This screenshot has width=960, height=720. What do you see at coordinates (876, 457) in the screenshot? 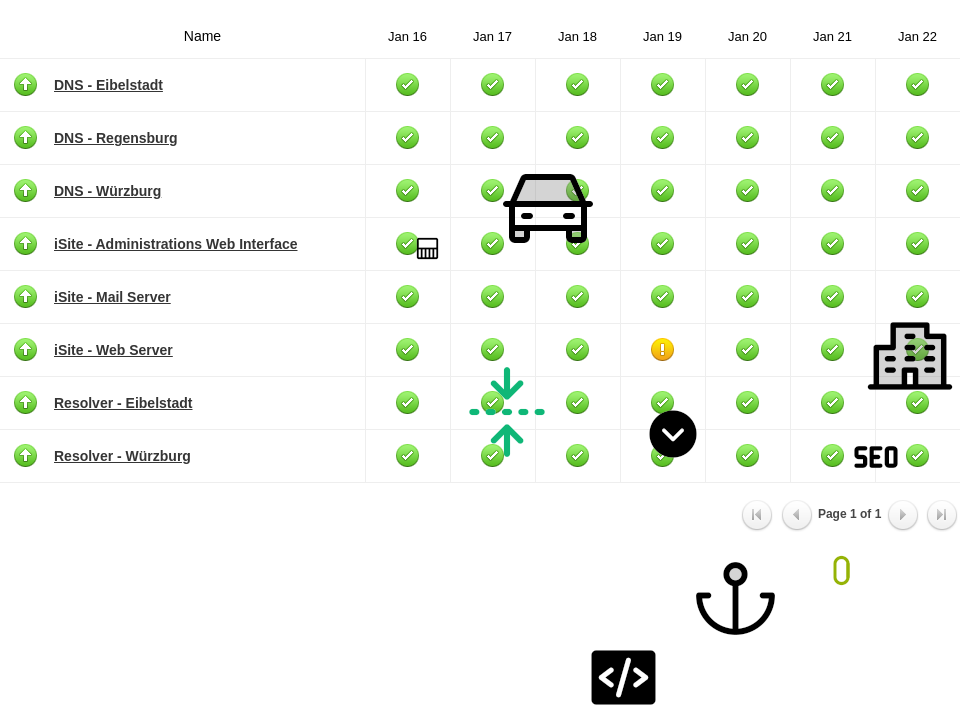
I see `access search engine optimization tools` at bounding box center [876, 457].